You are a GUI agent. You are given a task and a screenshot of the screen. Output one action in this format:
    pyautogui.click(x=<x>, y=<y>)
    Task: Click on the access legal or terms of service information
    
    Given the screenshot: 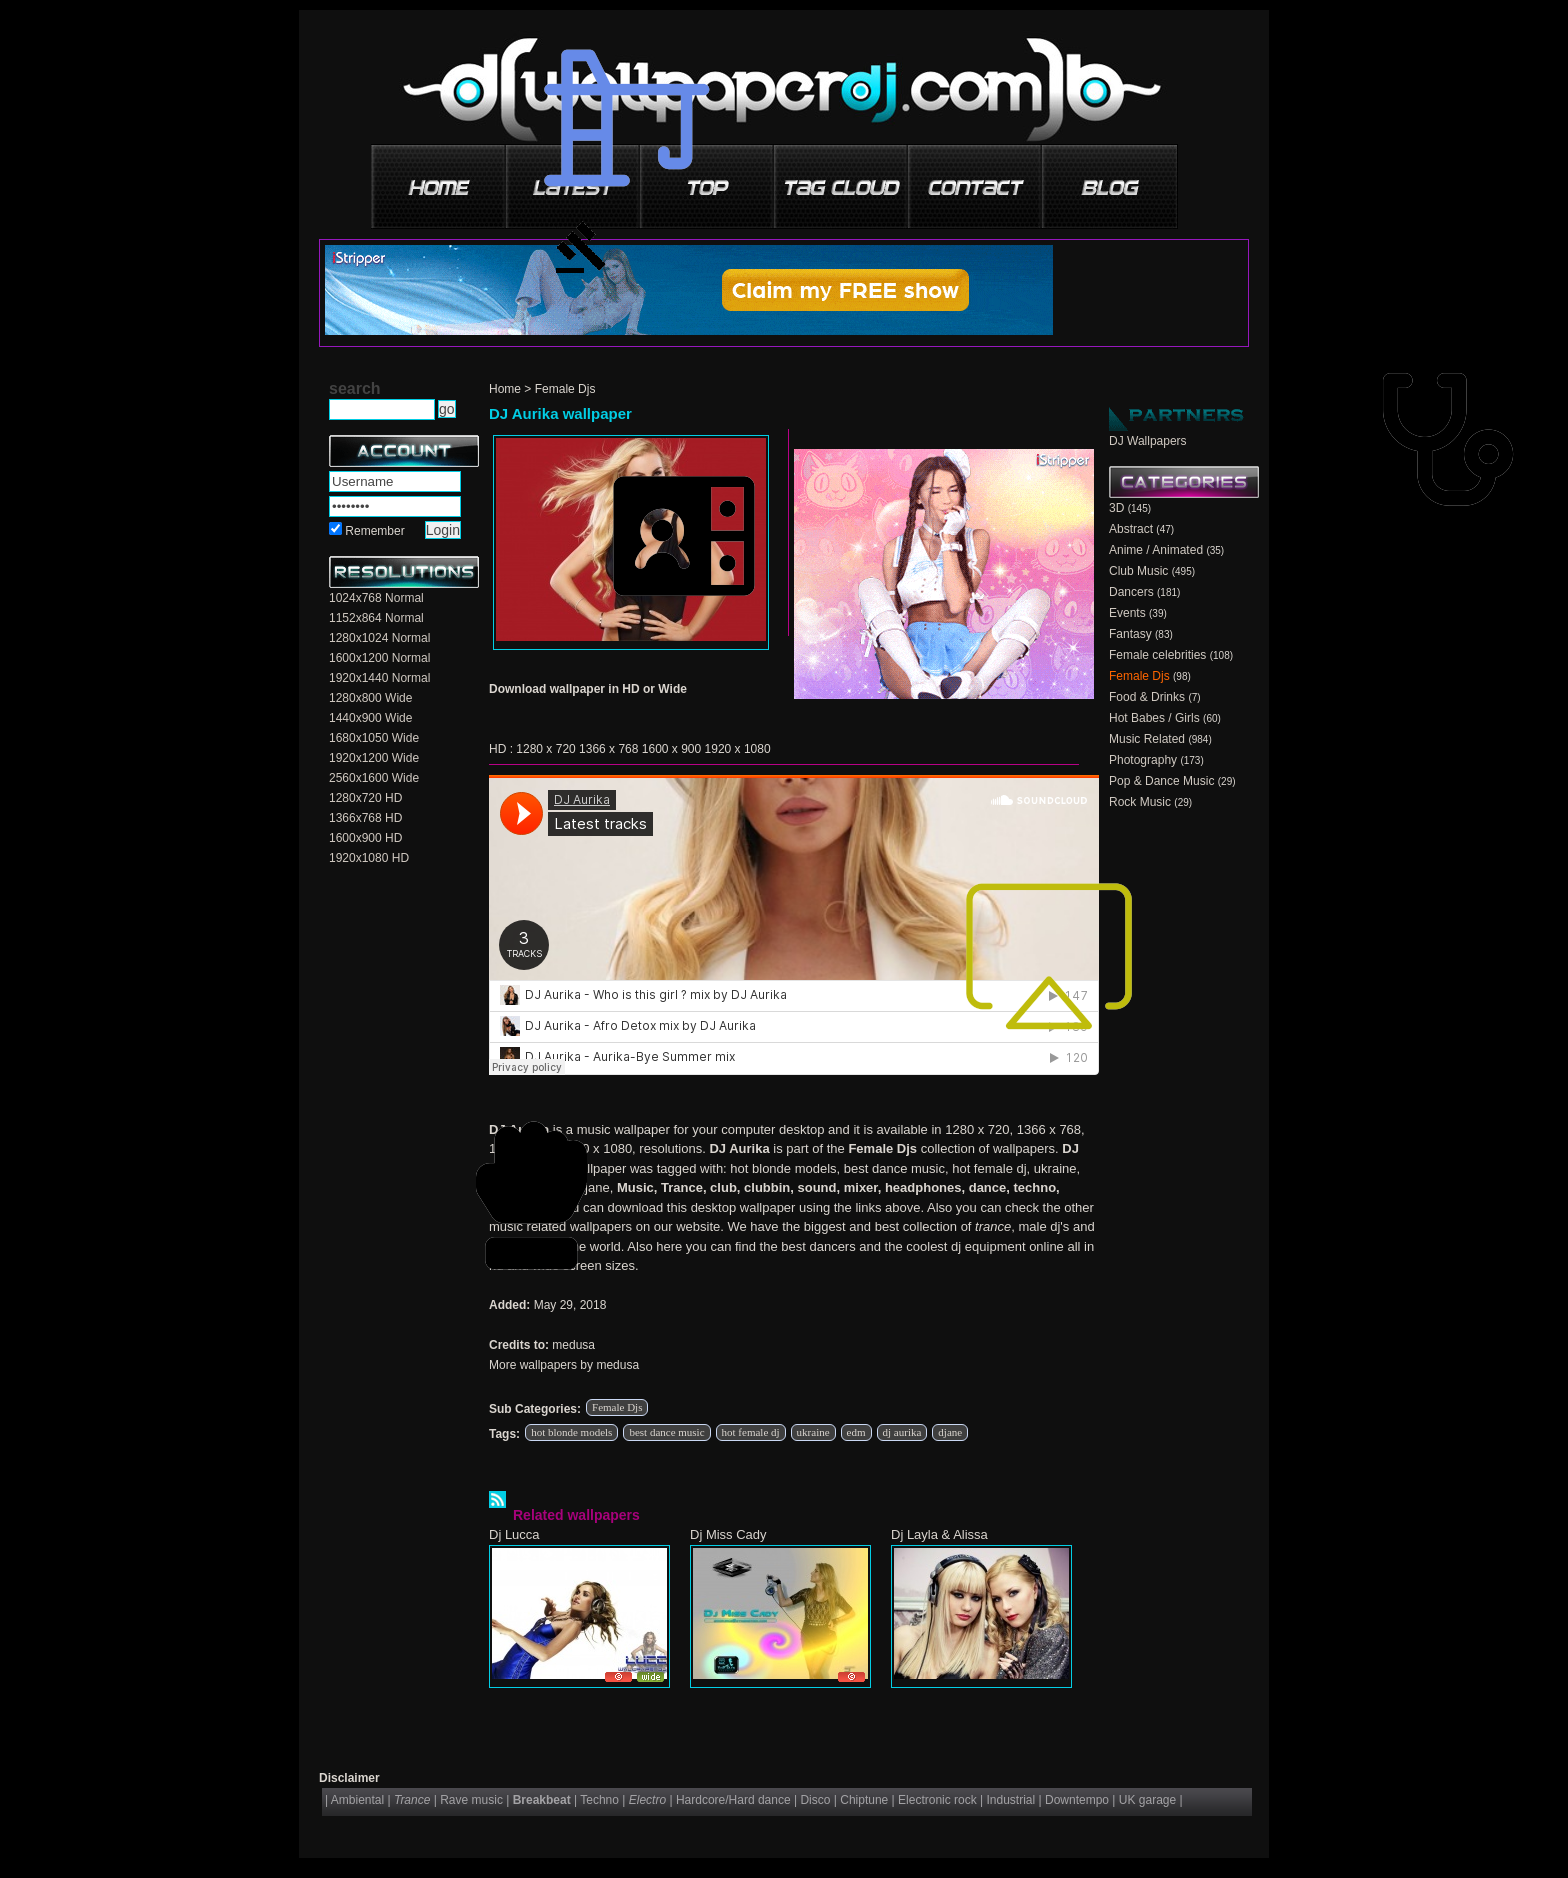 What is the action you would take?
    pyautogui.click(x=582, y=247)
    